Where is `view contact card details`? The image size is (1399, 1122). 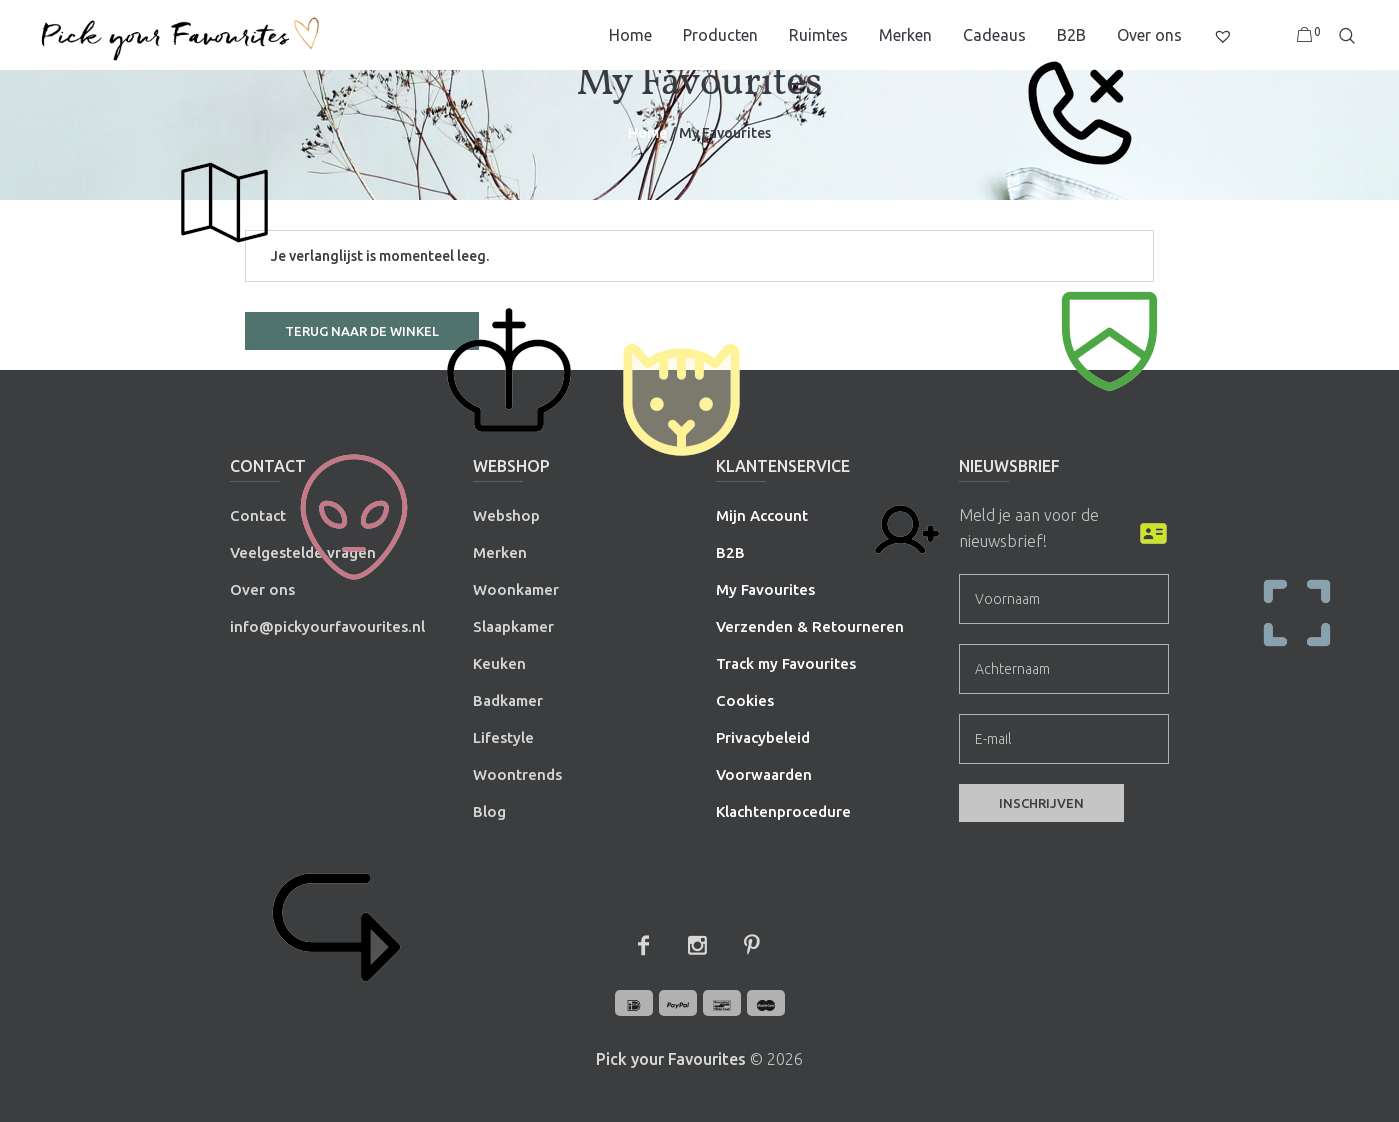
view contact card details is located at coordinates (1153, 533).